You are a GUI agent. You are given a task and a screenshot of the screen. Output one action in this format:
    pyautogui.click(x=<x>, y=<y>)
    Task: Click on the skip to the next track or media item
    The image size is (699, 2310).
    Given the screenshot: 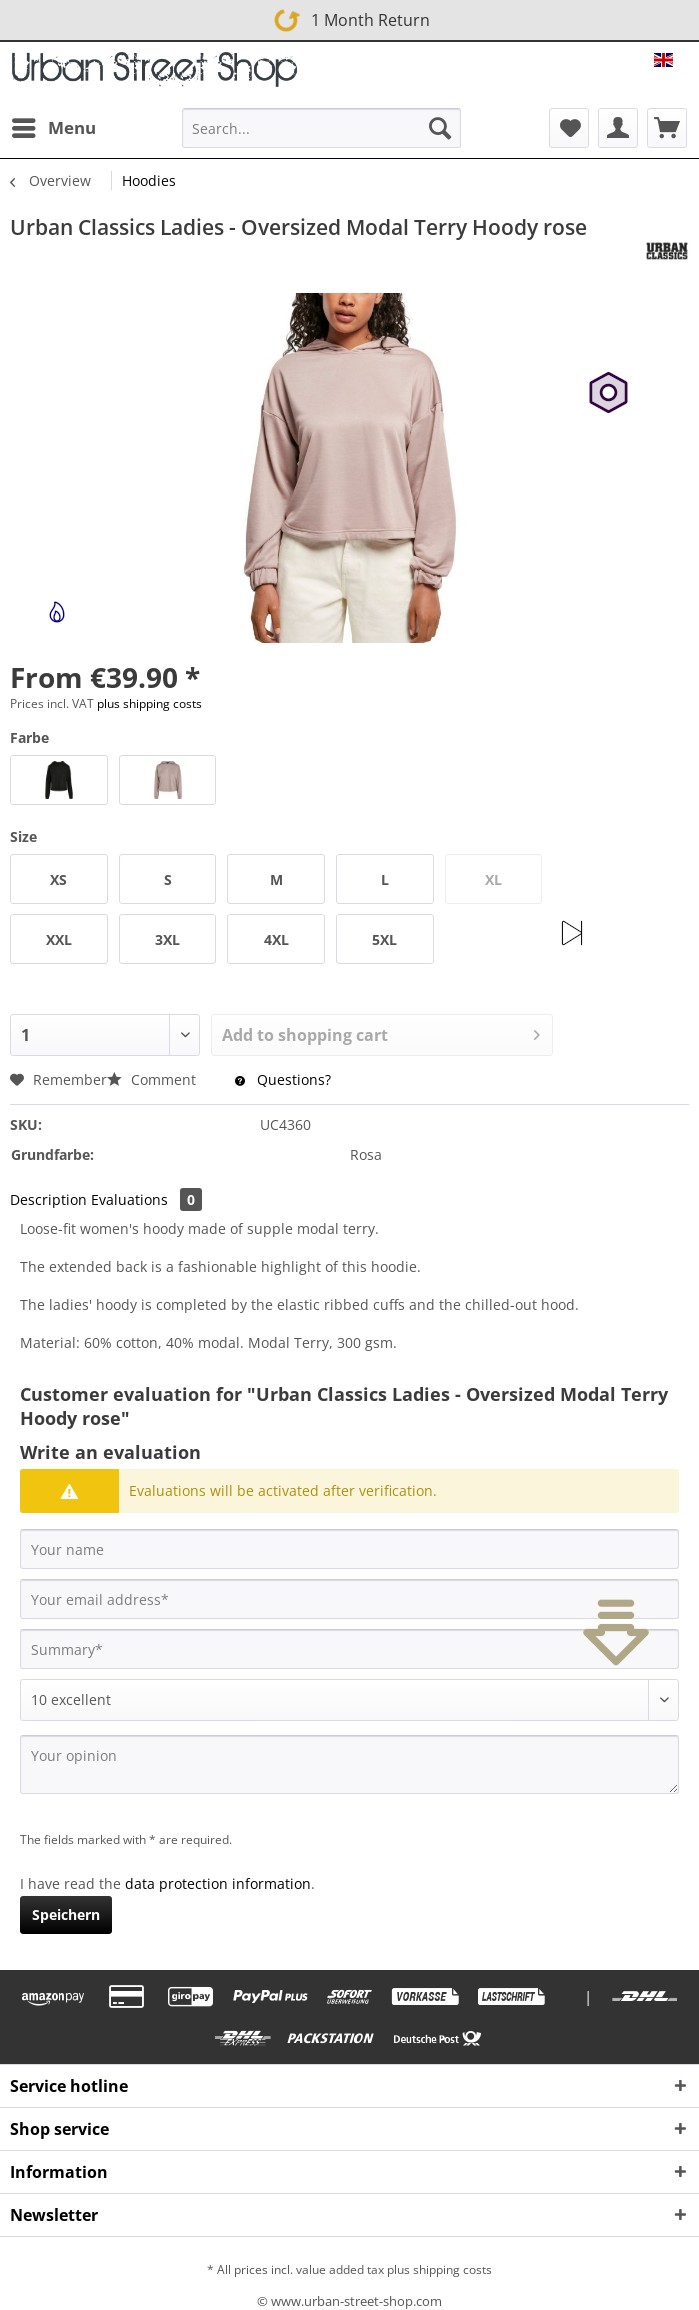 What is the action you would take?
    pyautogui.click(x=572, y=933)
    